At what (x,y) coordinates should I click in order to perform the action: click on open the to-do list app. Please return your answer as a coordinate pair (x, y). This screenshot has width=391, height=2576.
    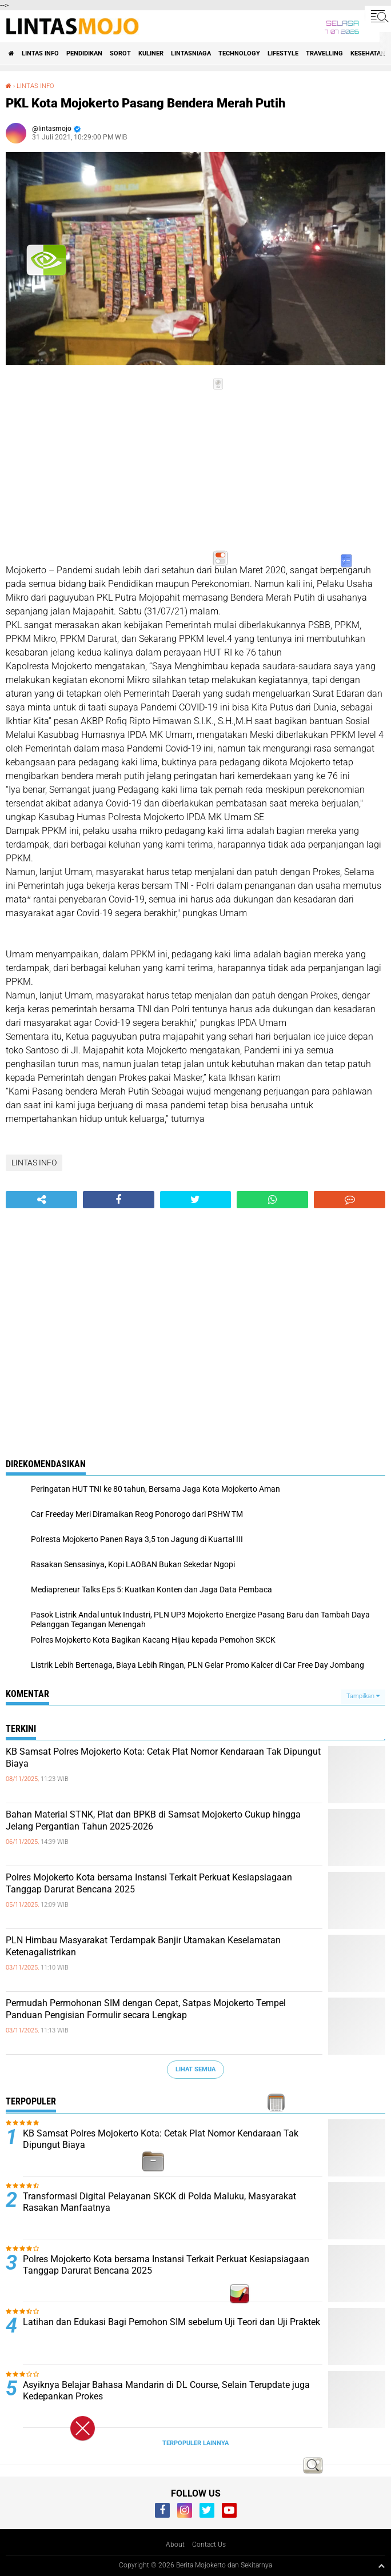
    Looking at the image, I should click on (346, 561).